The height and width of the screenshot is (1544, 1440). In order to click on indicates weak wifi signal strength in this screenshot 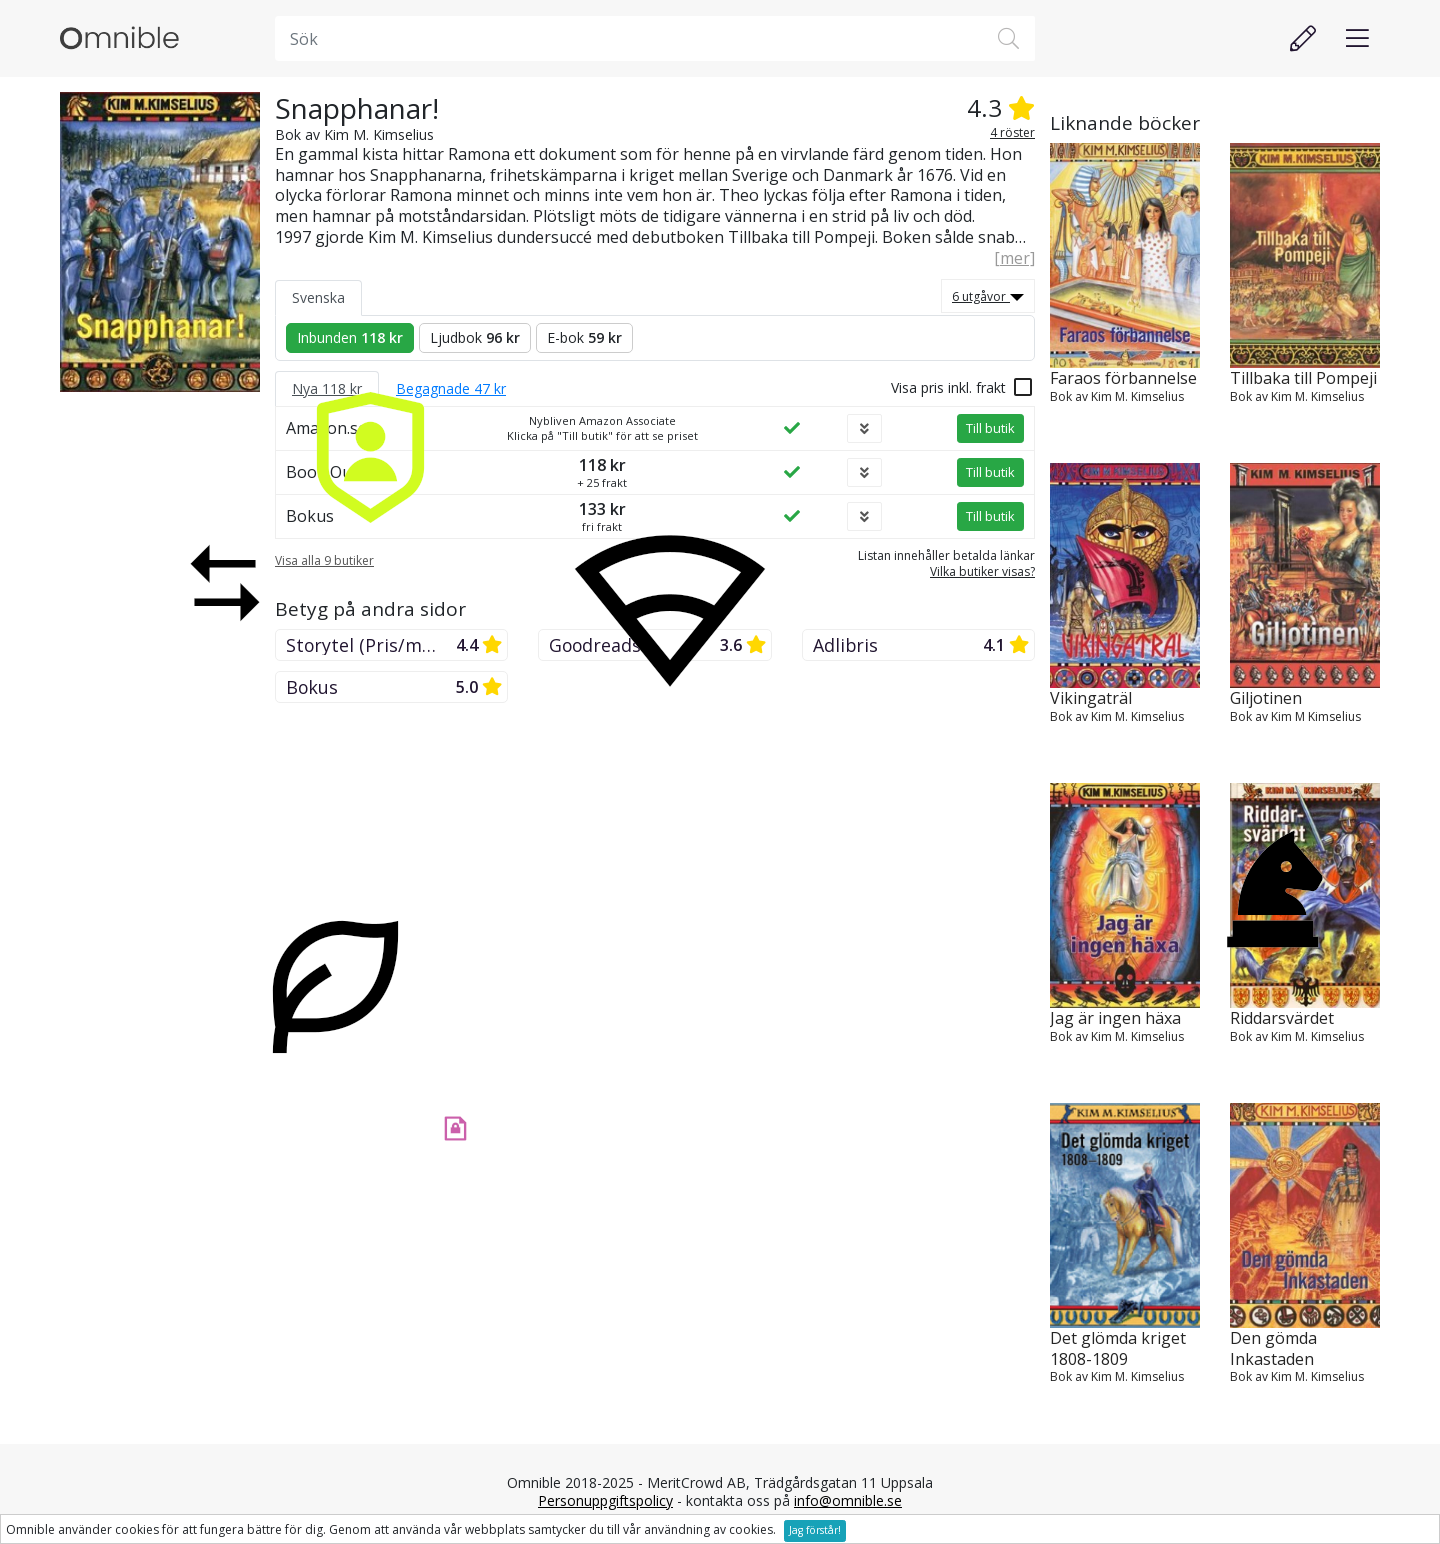, I will do `click(670, 611)`.